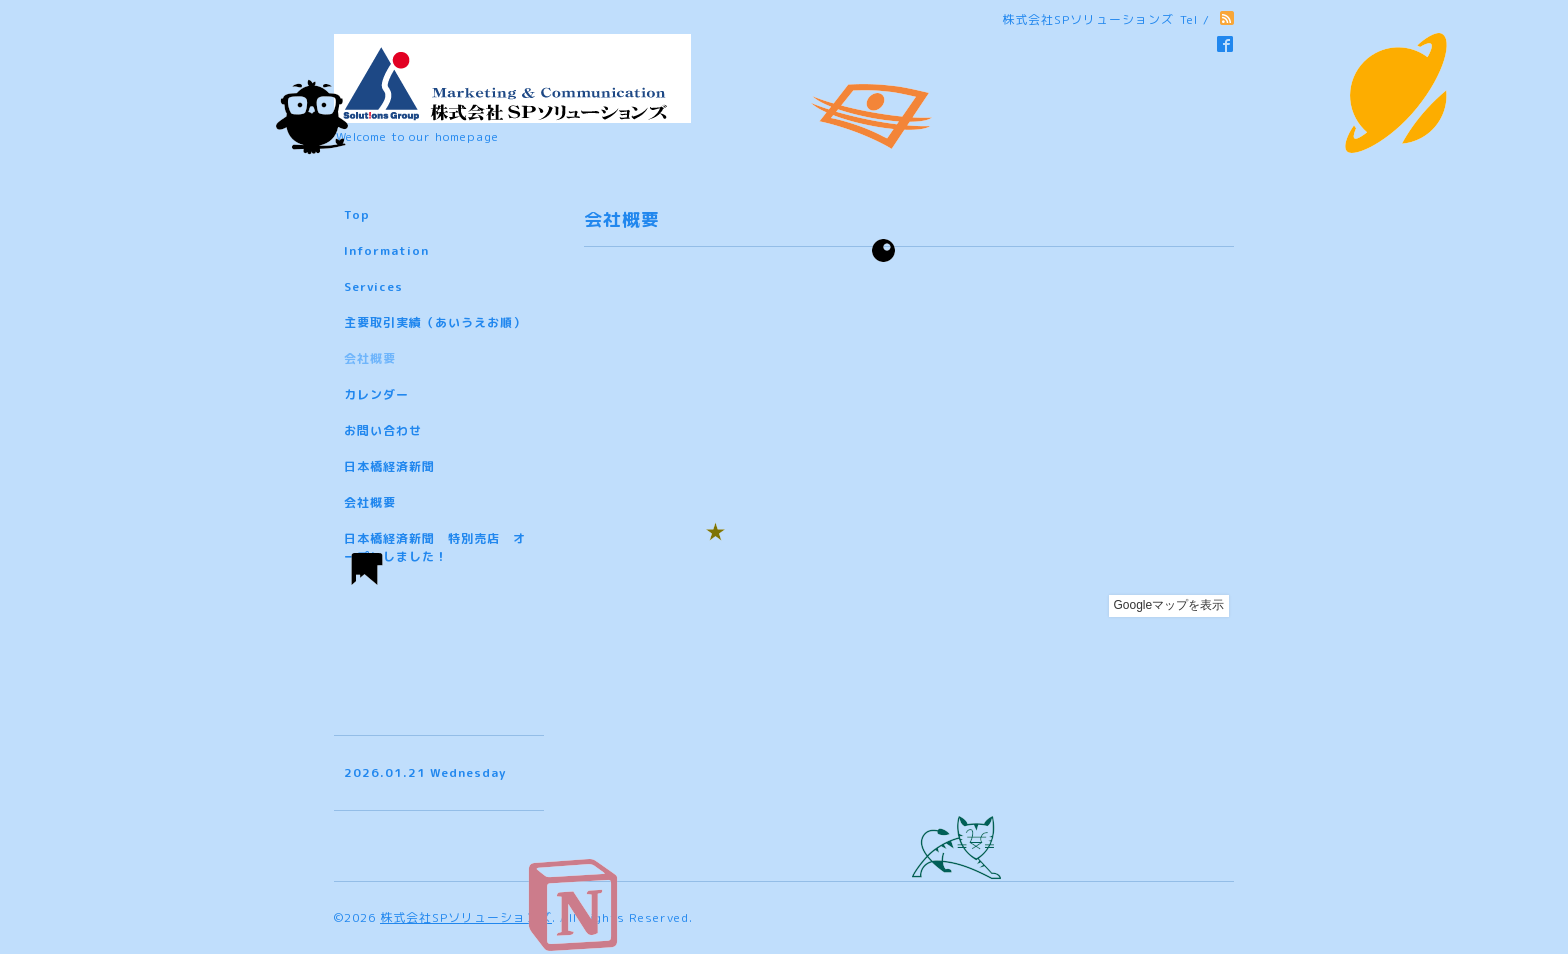 The height and width of the screenshot is (954, 1568). What do you see at coordinates (573, 905) in the screenshot?
I see `open Notion app` at bounding box center [573, 905].